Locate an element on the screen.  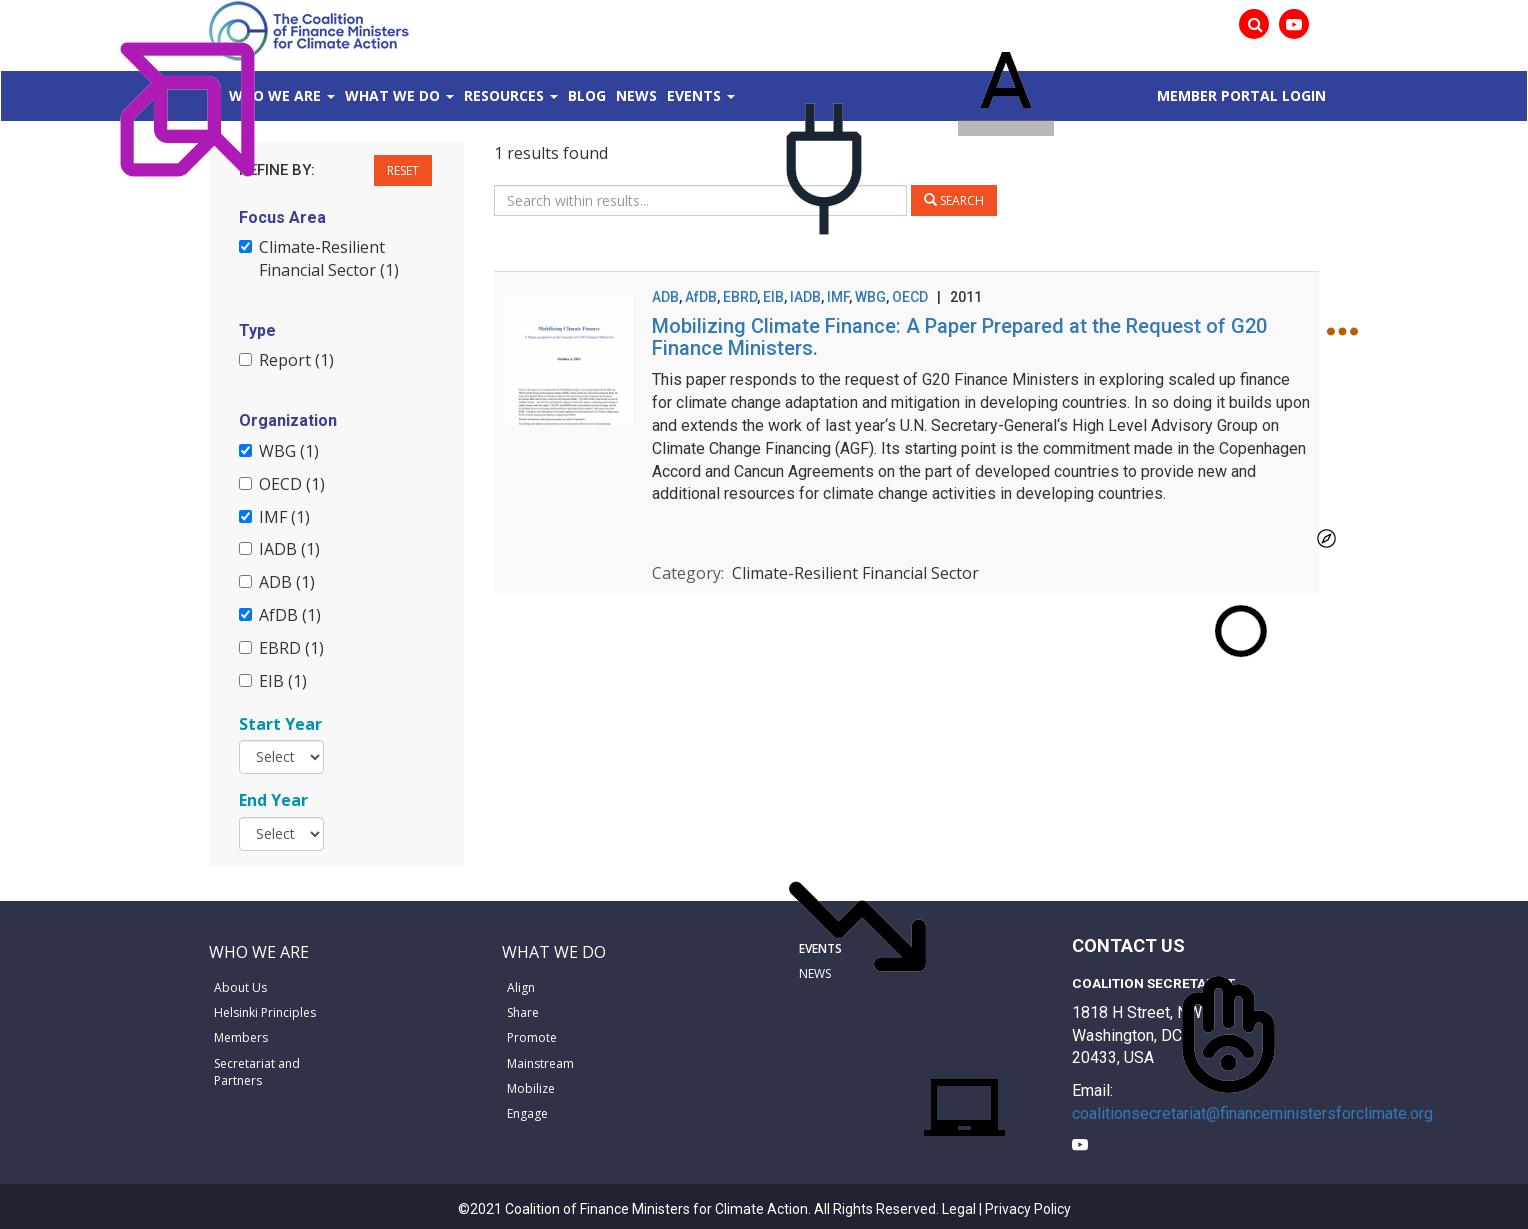
access chromebook or laptop settings is located at coordinates (964, 1109).